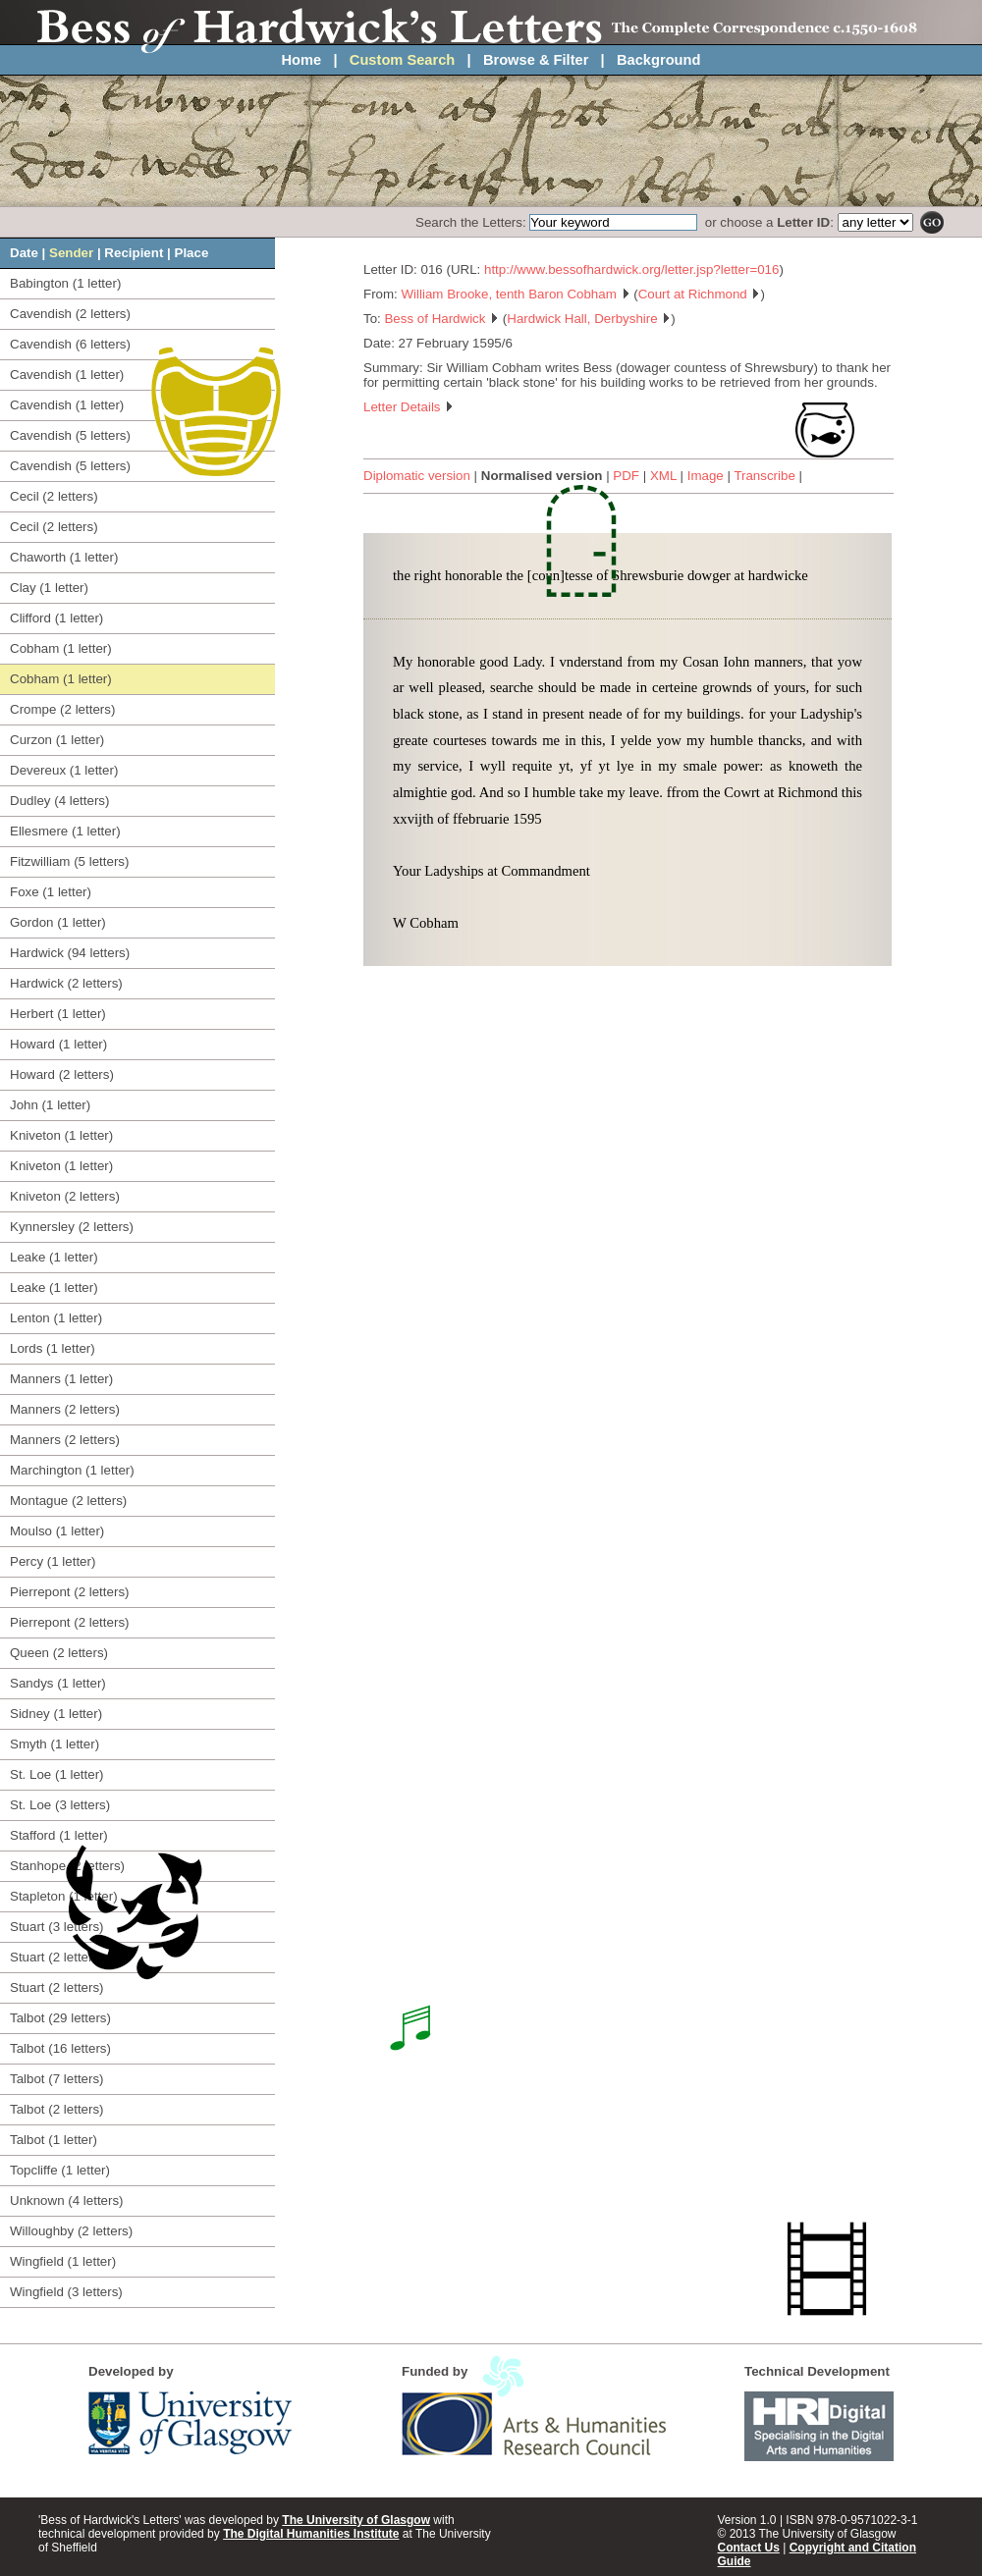 The width and height of the screenshot is (982, 2576). Describe the element at coordinates (410, 2027) in the screenshot. I see `play music or audio` at that location.